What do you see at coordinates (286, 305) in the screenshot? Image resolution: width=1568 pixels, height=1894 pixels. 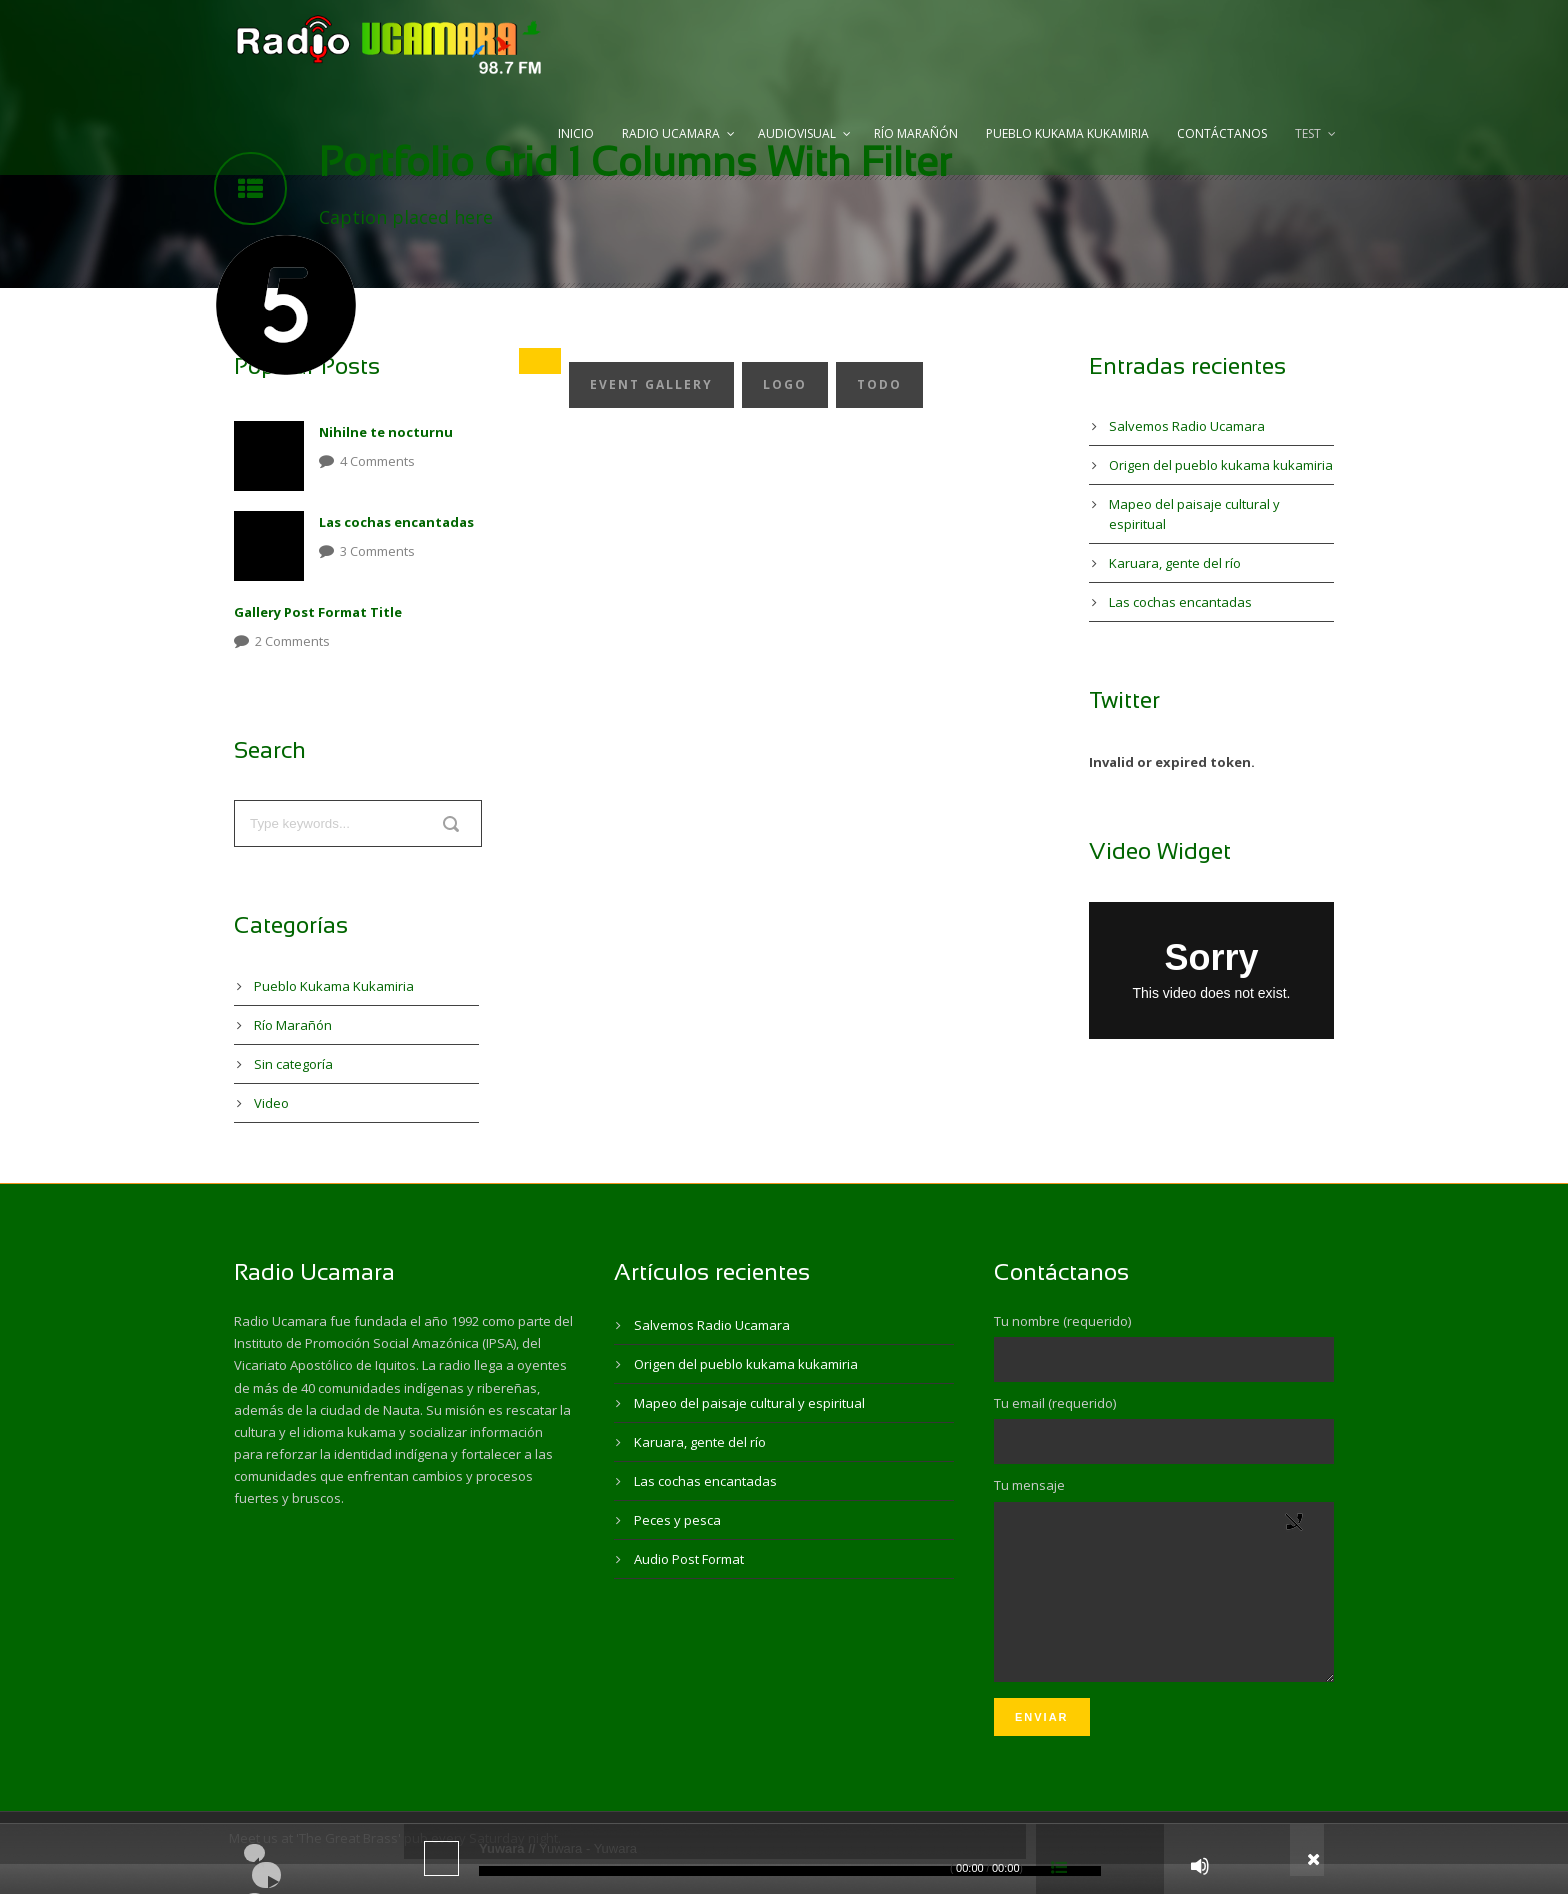 I see `indicates step 5 in a multi-step process` at bounding box center [286, 305].